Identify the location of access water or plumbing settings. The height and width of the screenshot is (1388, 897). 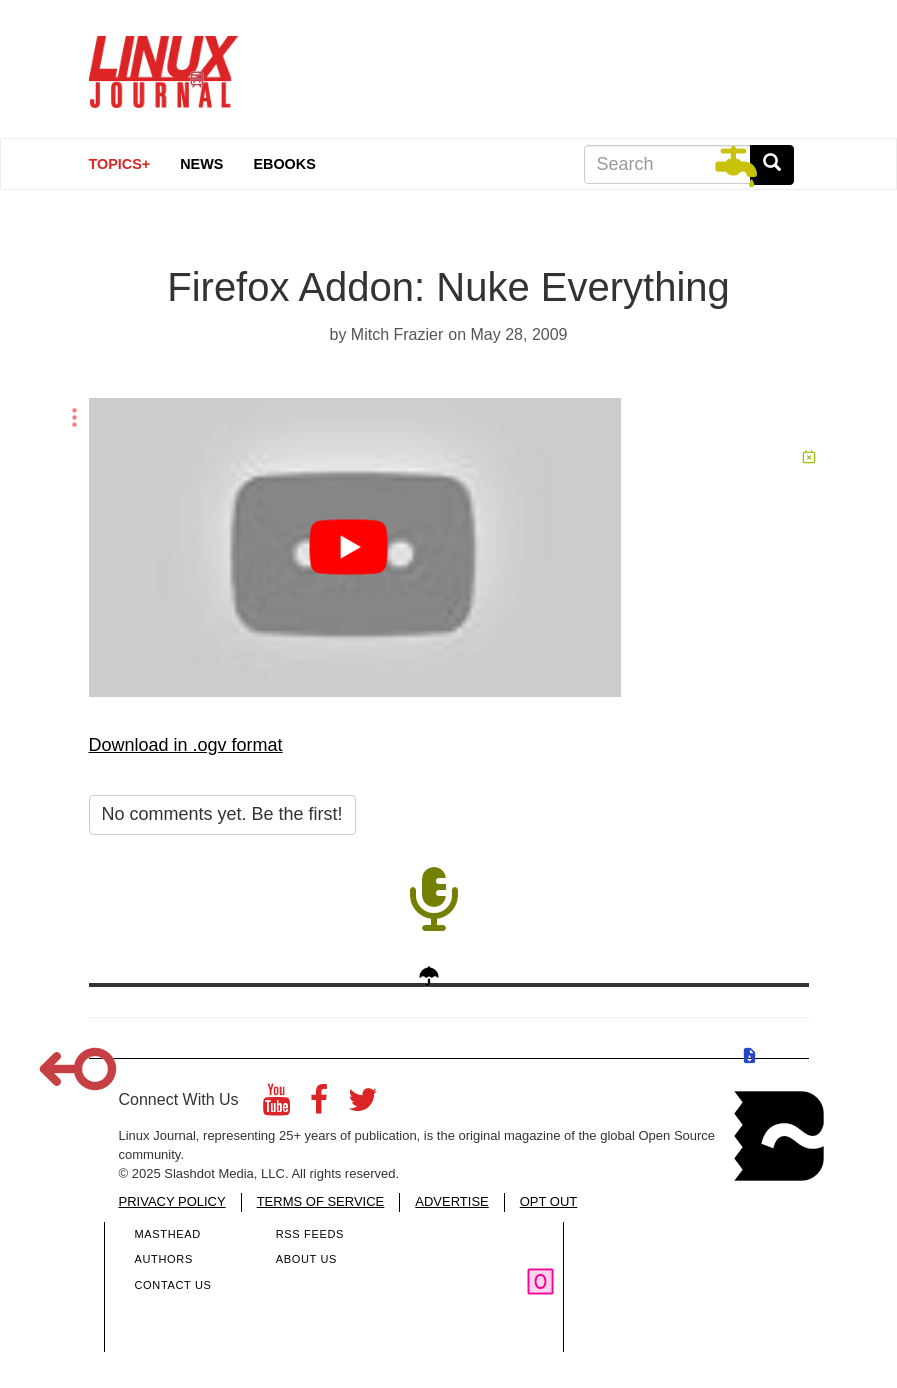
(736, 164).